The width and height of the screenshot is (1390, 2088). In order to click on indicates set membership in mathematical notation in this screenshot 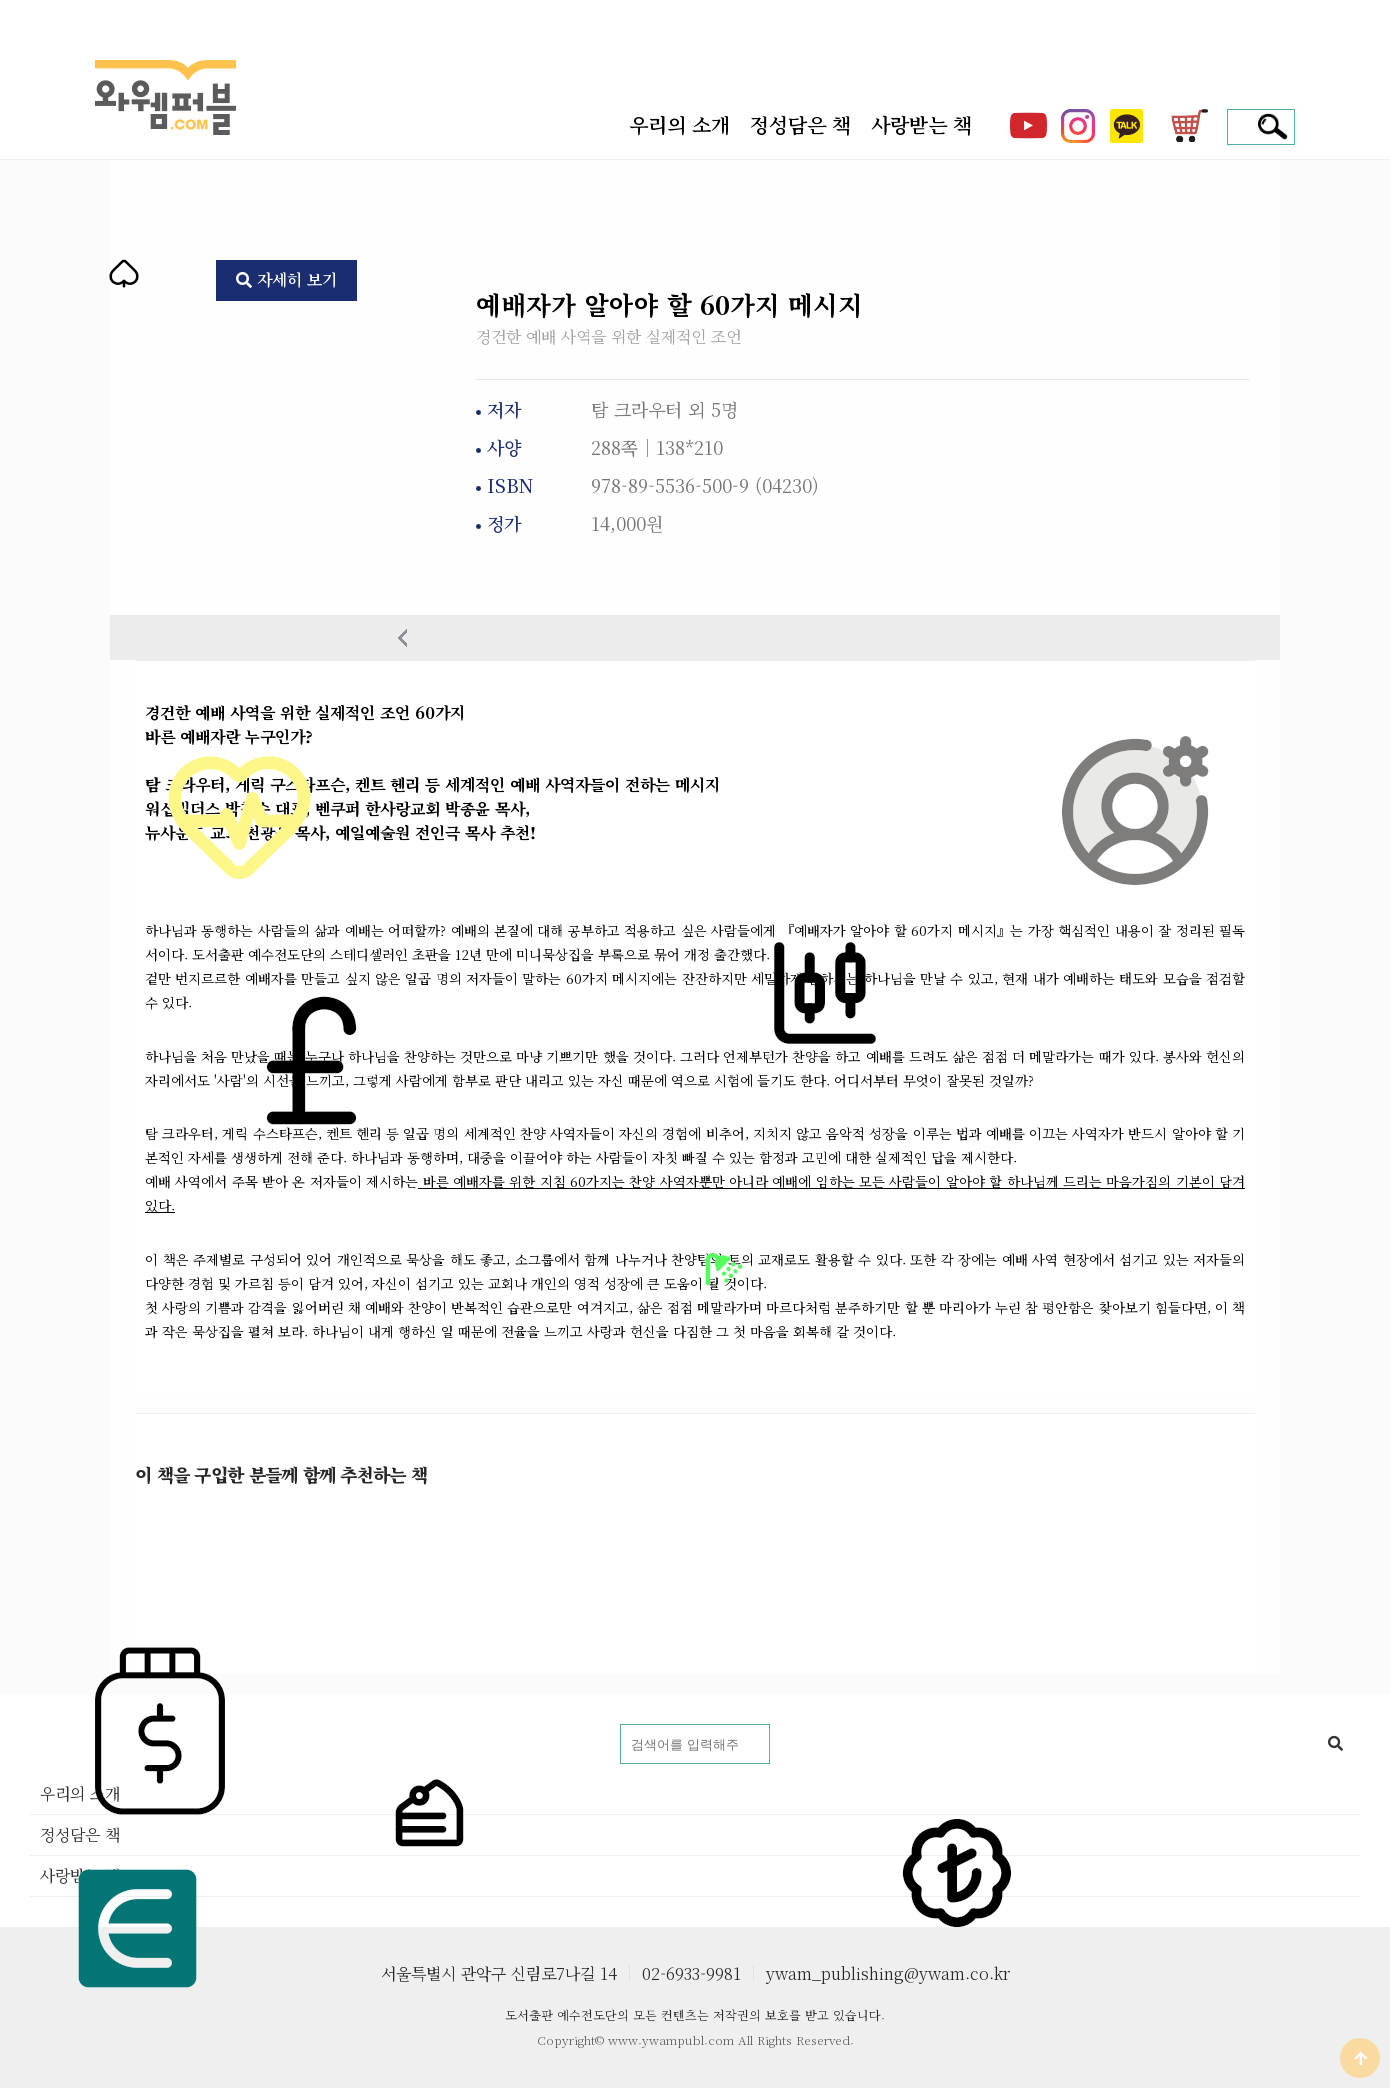, I will do `click(137, 1928)`.